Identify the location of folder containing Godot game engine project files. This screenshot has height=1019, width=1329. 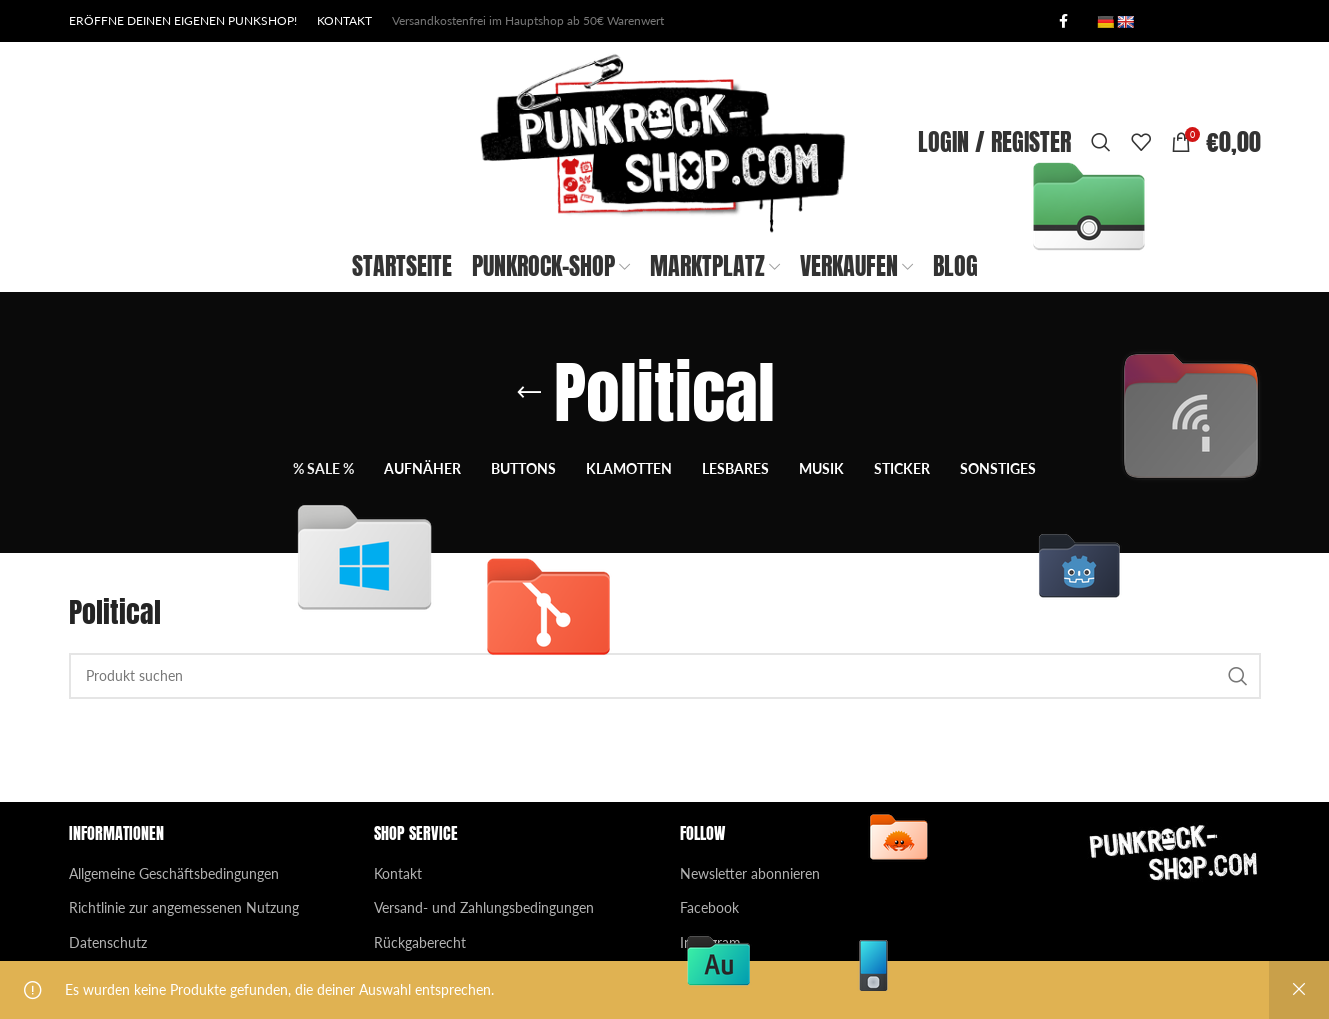
(1079, 568).